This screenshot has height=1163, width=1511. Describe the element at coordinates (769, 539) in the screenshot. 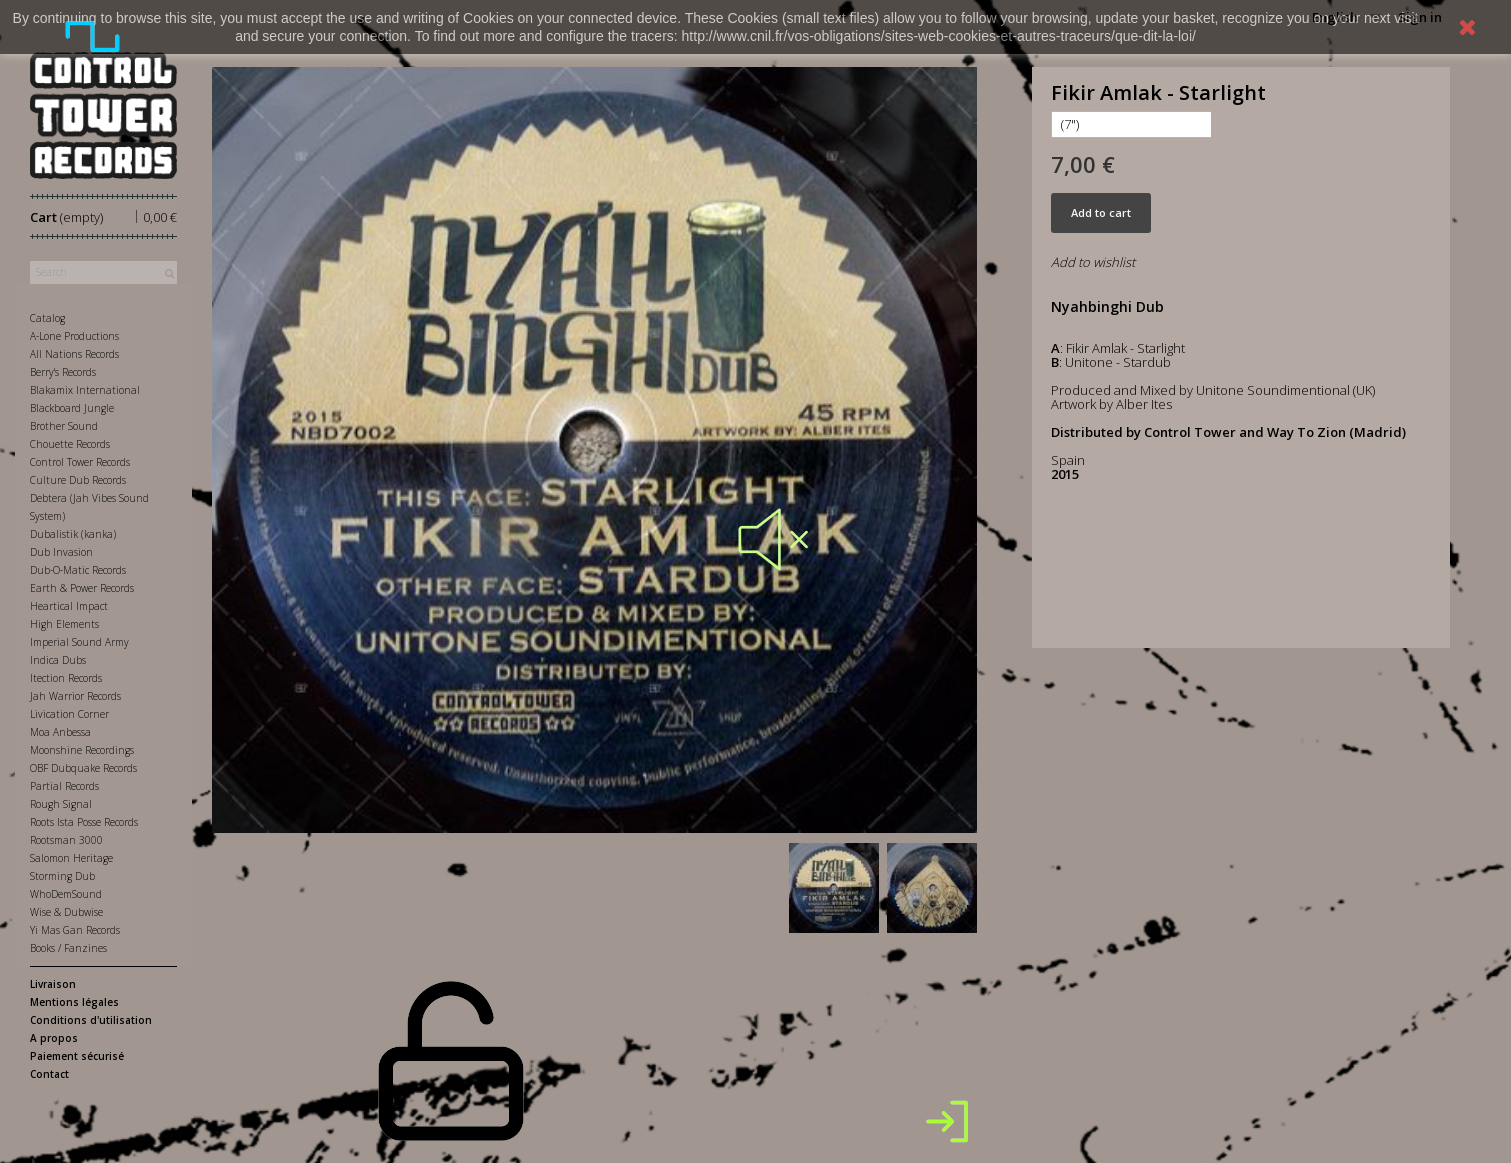

I see `mute audio or sound` at that location.